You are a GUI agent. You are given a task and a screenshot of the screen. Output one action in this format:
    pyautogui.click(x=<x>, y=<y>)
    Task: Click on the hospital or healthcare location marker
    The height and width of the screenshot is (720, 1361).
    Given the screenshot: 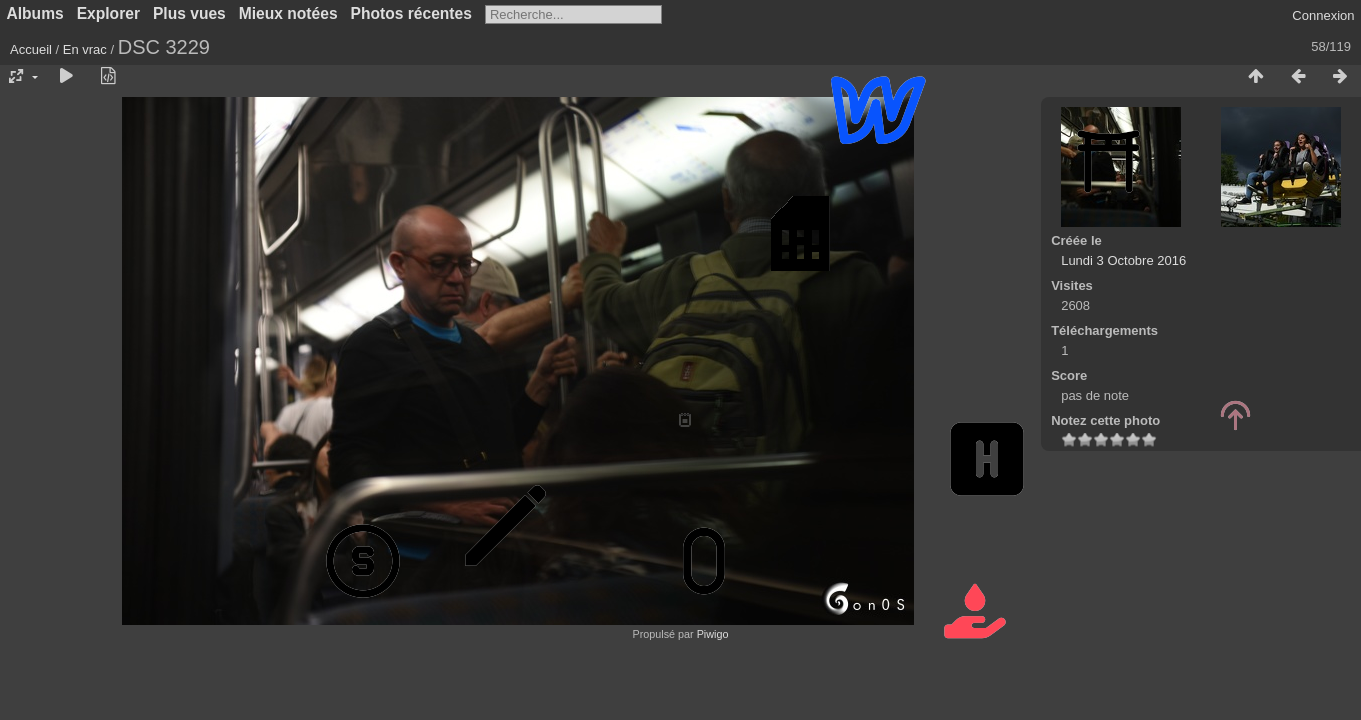 What is the action you would take?
    pyautogui.click(x=987, y=459)
    